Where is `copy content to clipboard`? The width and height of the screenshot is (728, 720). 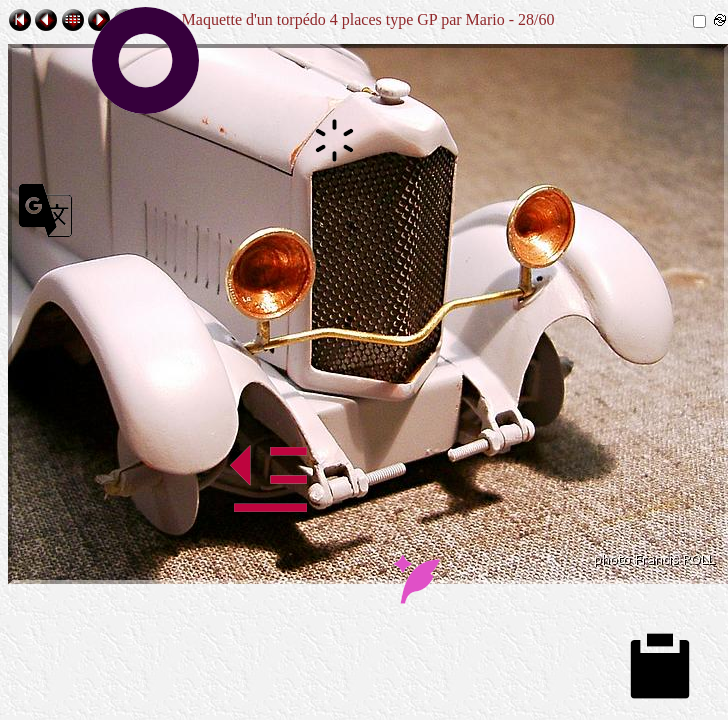 copy content to clipboard is located at coordinates (660, 666).